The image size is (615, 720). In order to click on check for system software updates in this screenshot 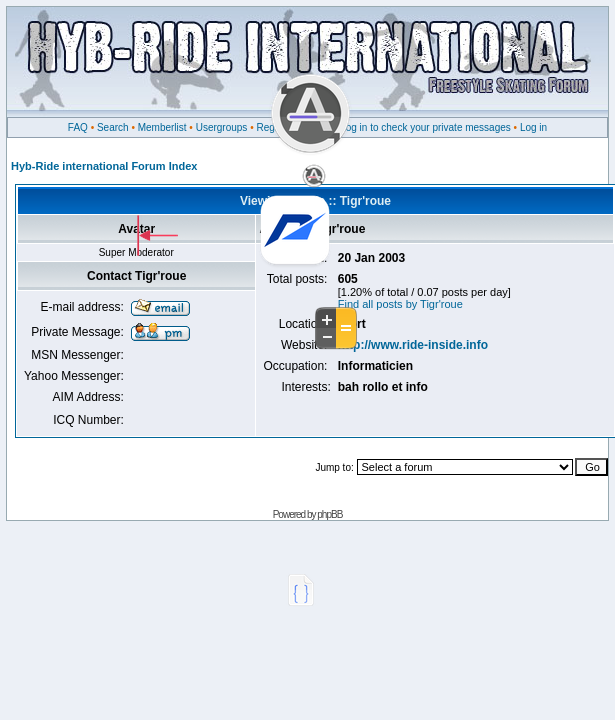, I will do `click(314, 176)`.